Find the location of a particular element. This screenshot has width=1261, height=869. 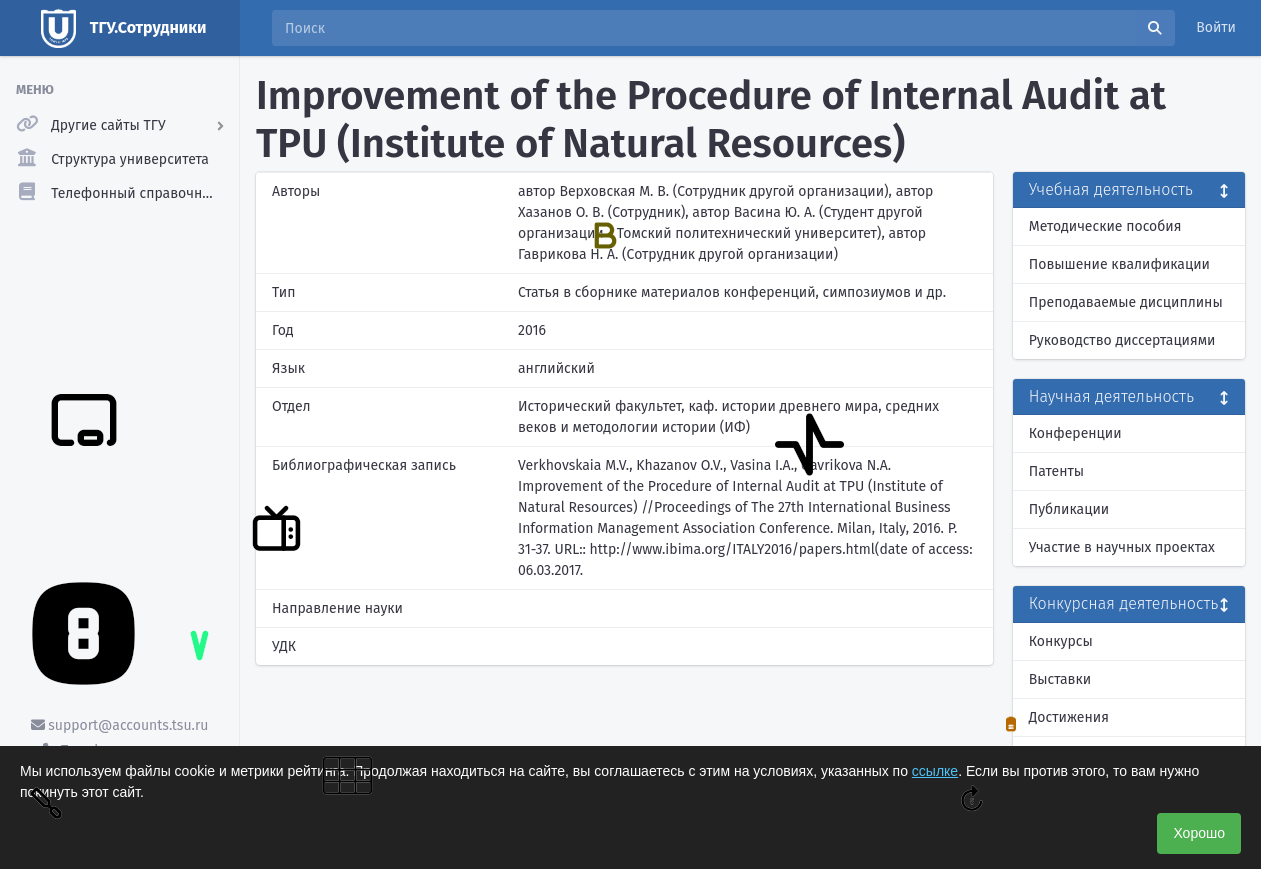

view items in grid layout is located at coordinates (347, 775).